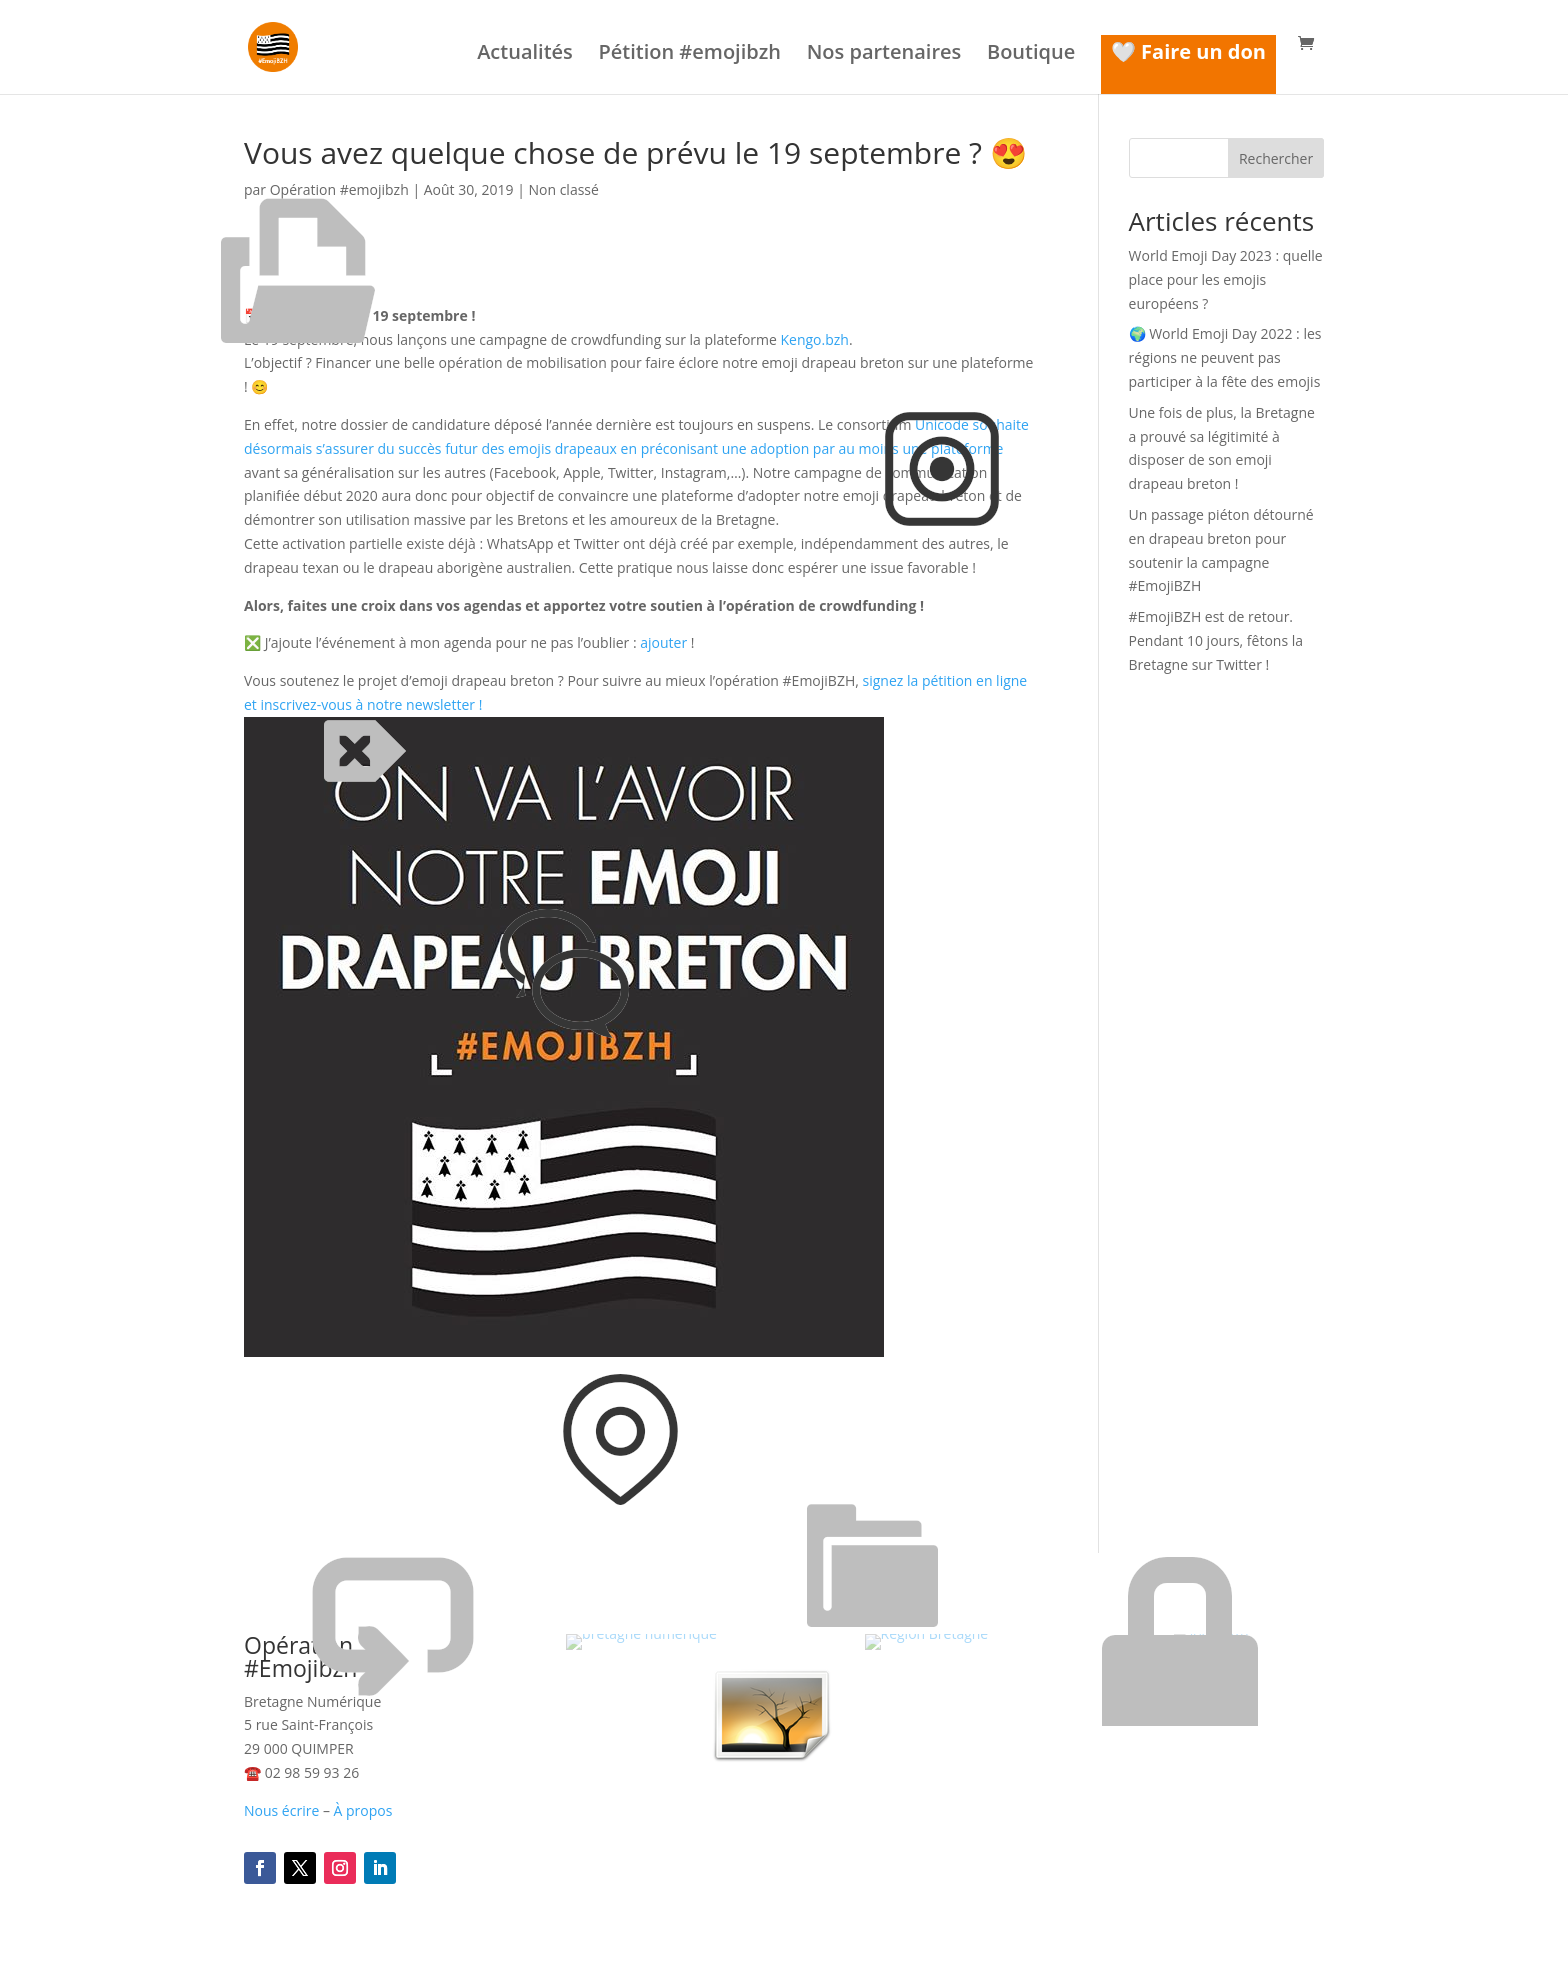 The image size is (1568, 1973). What do you see at coordinates (620, 1439) in the screenshot?
I see `access location settings` at bounding box center [620, 1439].